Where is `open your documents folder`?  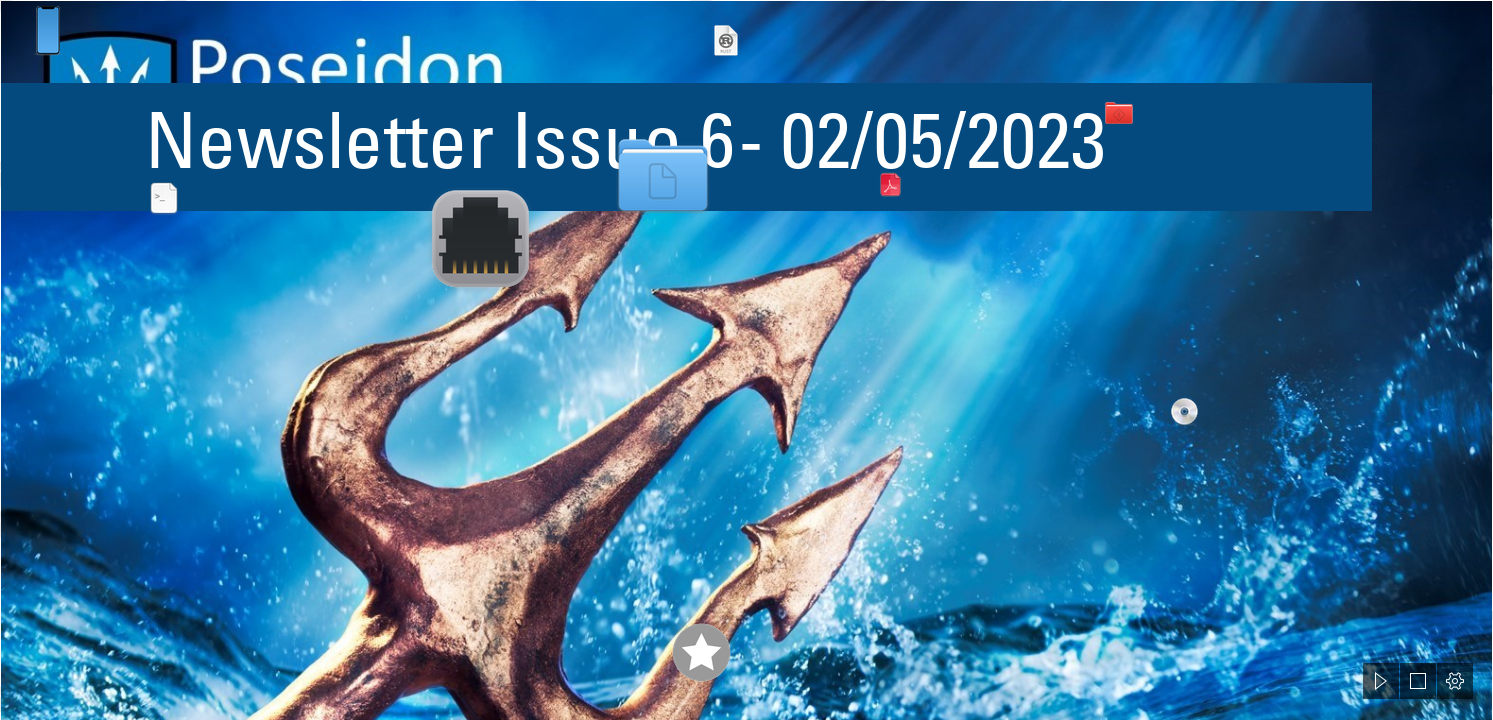 open your documents folder is located at coordinates (663, 175).